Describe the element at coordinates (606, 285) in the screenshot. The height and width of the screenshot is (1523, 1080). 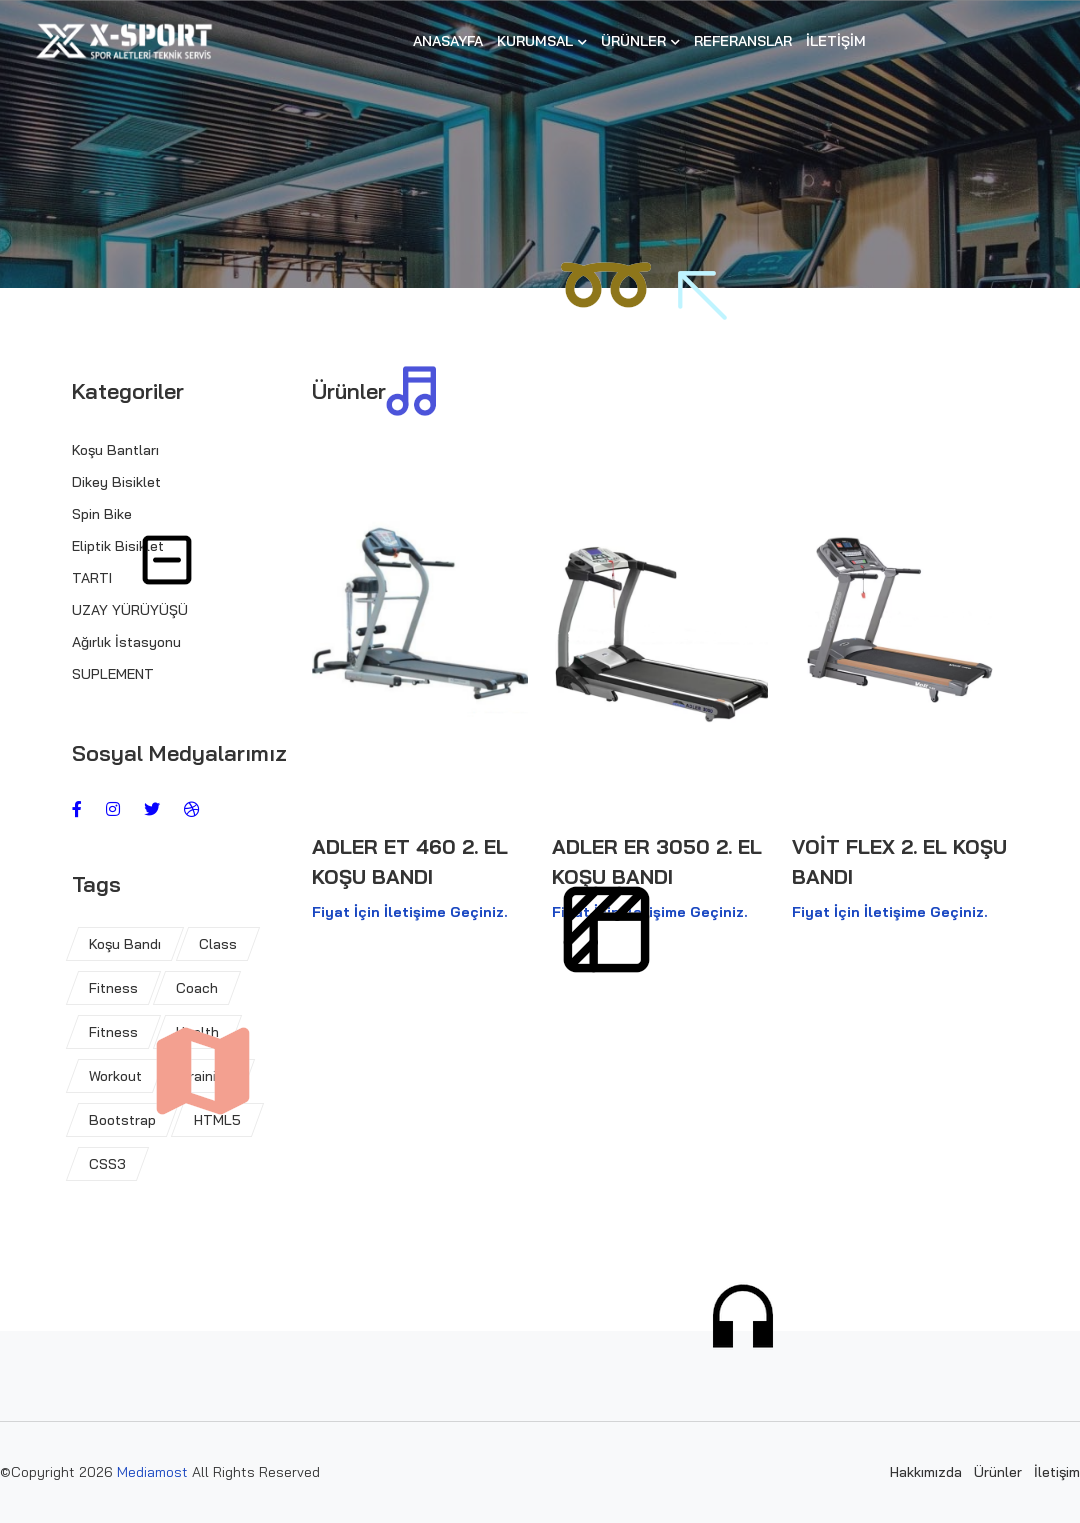
I see `voicemail indicator or notification` at that location.